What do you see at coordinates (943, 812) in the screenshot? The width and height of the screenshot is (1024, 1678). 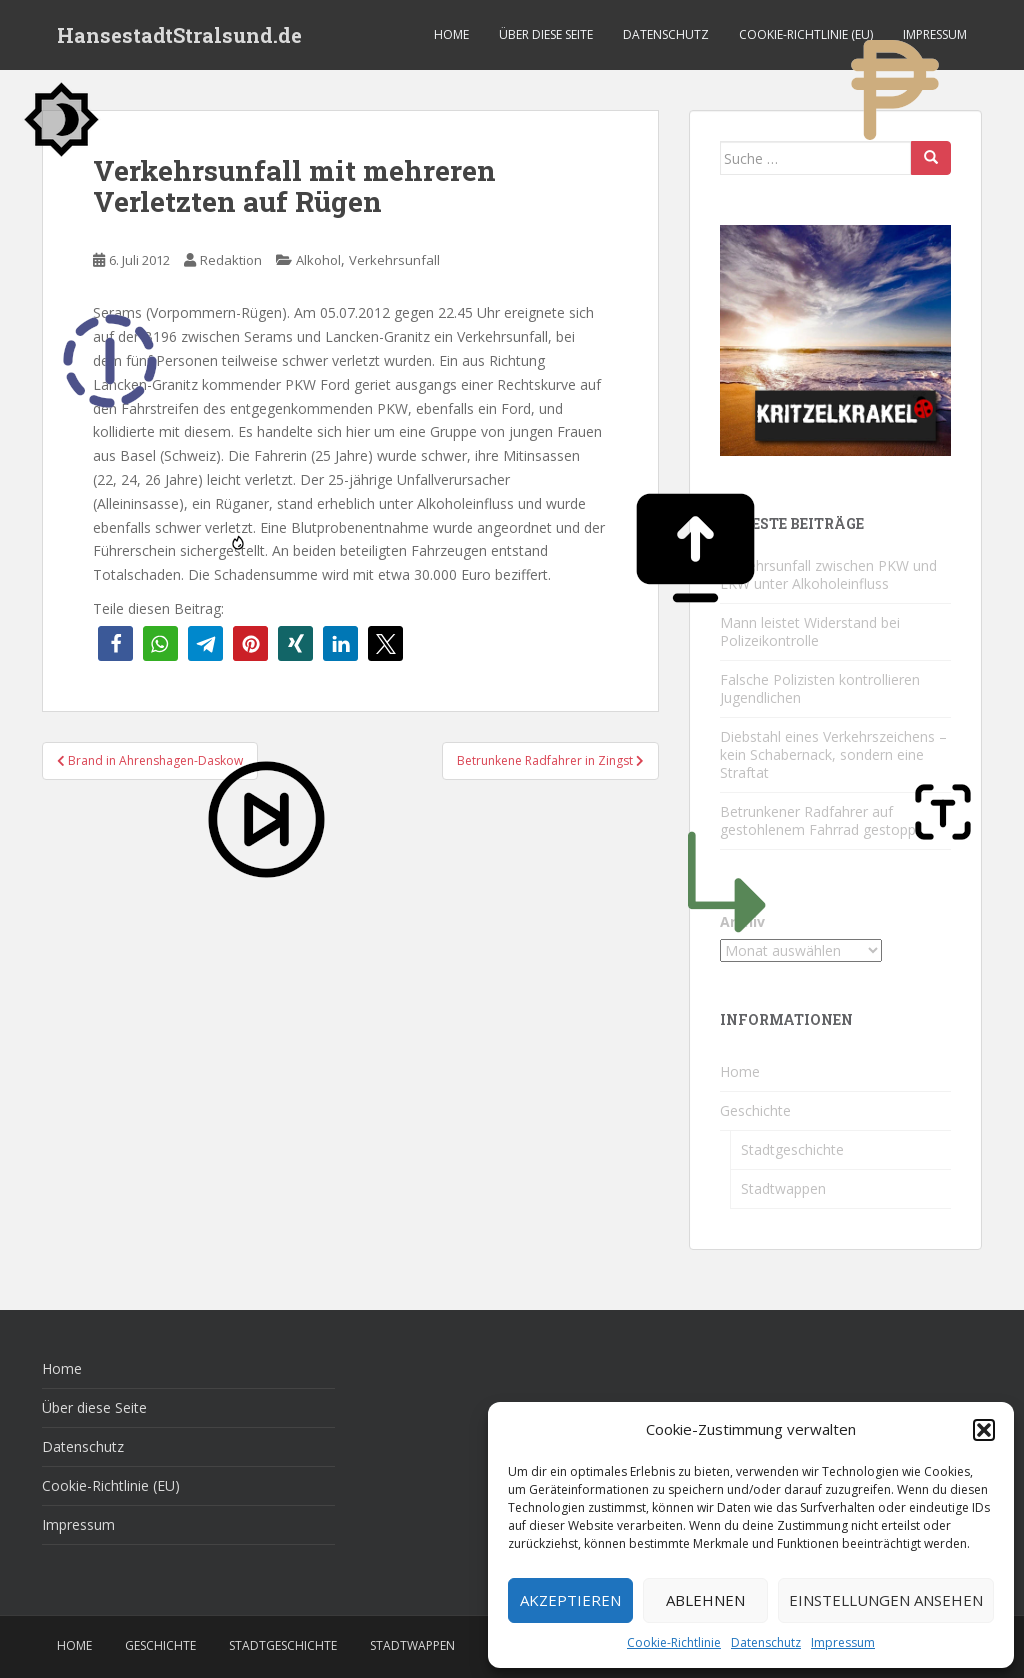 I see `scan image to extract text` at bounding box center [943, 812].